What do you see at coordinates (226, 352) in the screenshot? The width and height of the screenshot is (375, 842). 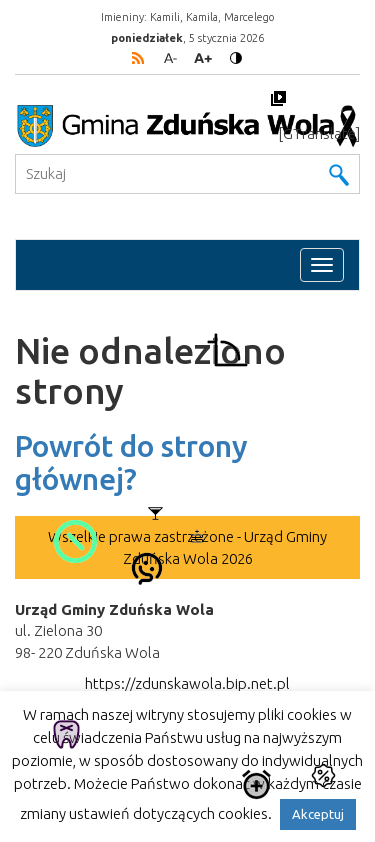 I see `measure or adjust angle in a design tool` at bounding box center [226, 352].